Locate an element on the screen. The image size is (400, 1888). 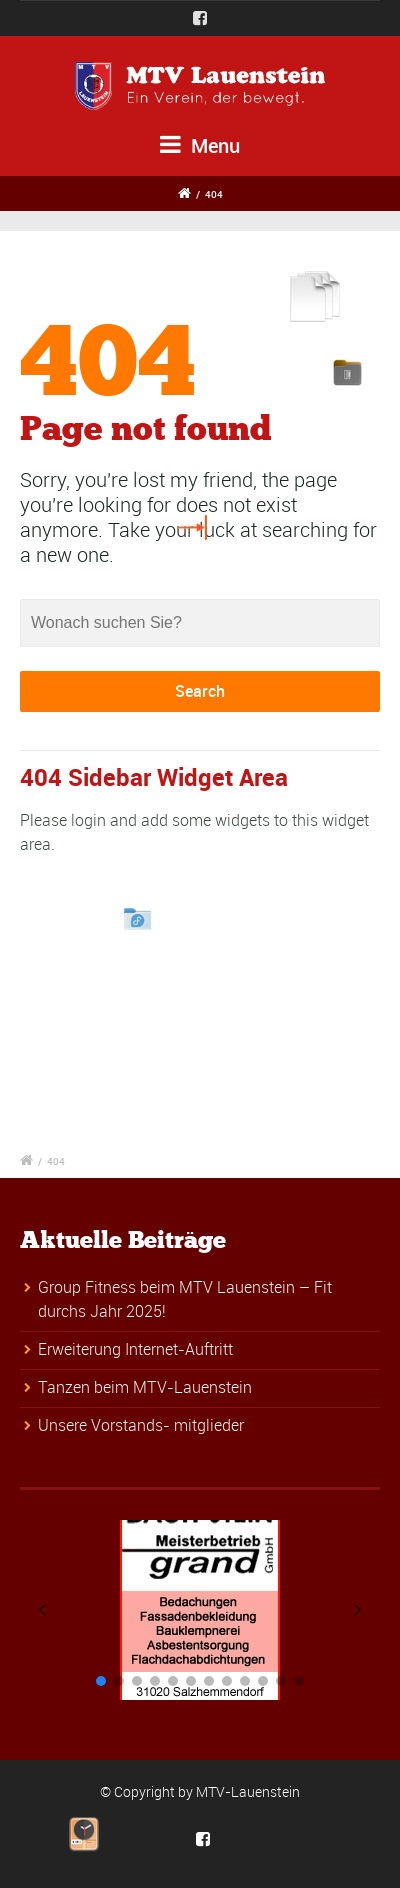
multiple files or items selected is located at coordinates (315, 297).